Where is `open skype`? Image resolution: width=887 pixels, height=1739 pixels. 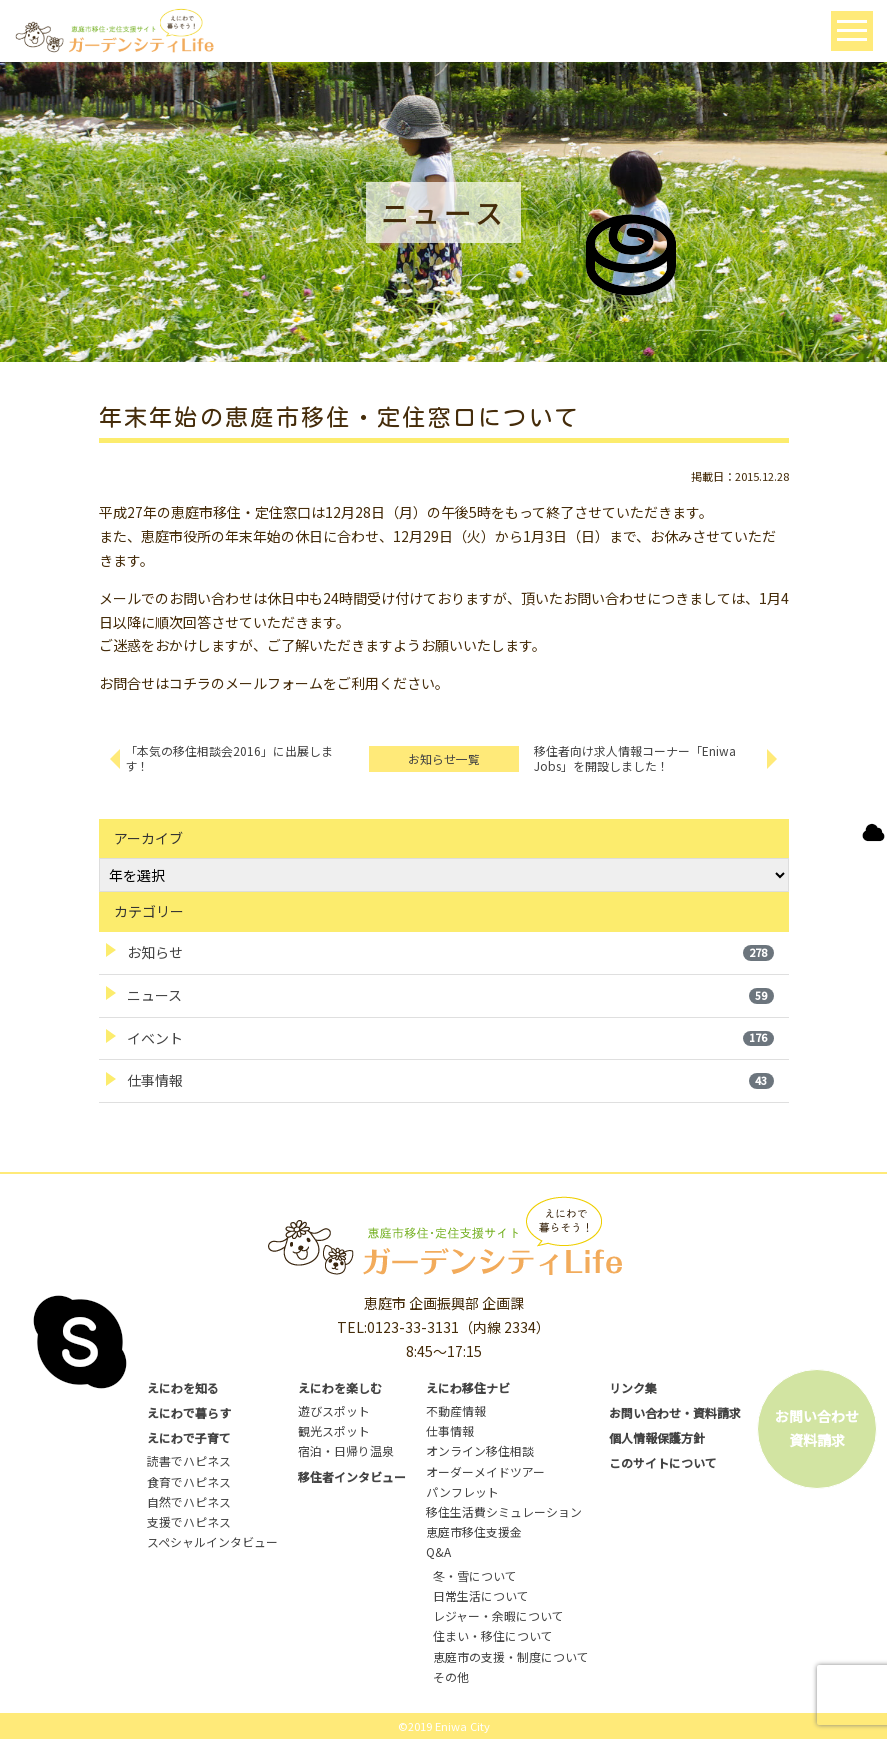
open skype is located at coordinates (80, 1342).